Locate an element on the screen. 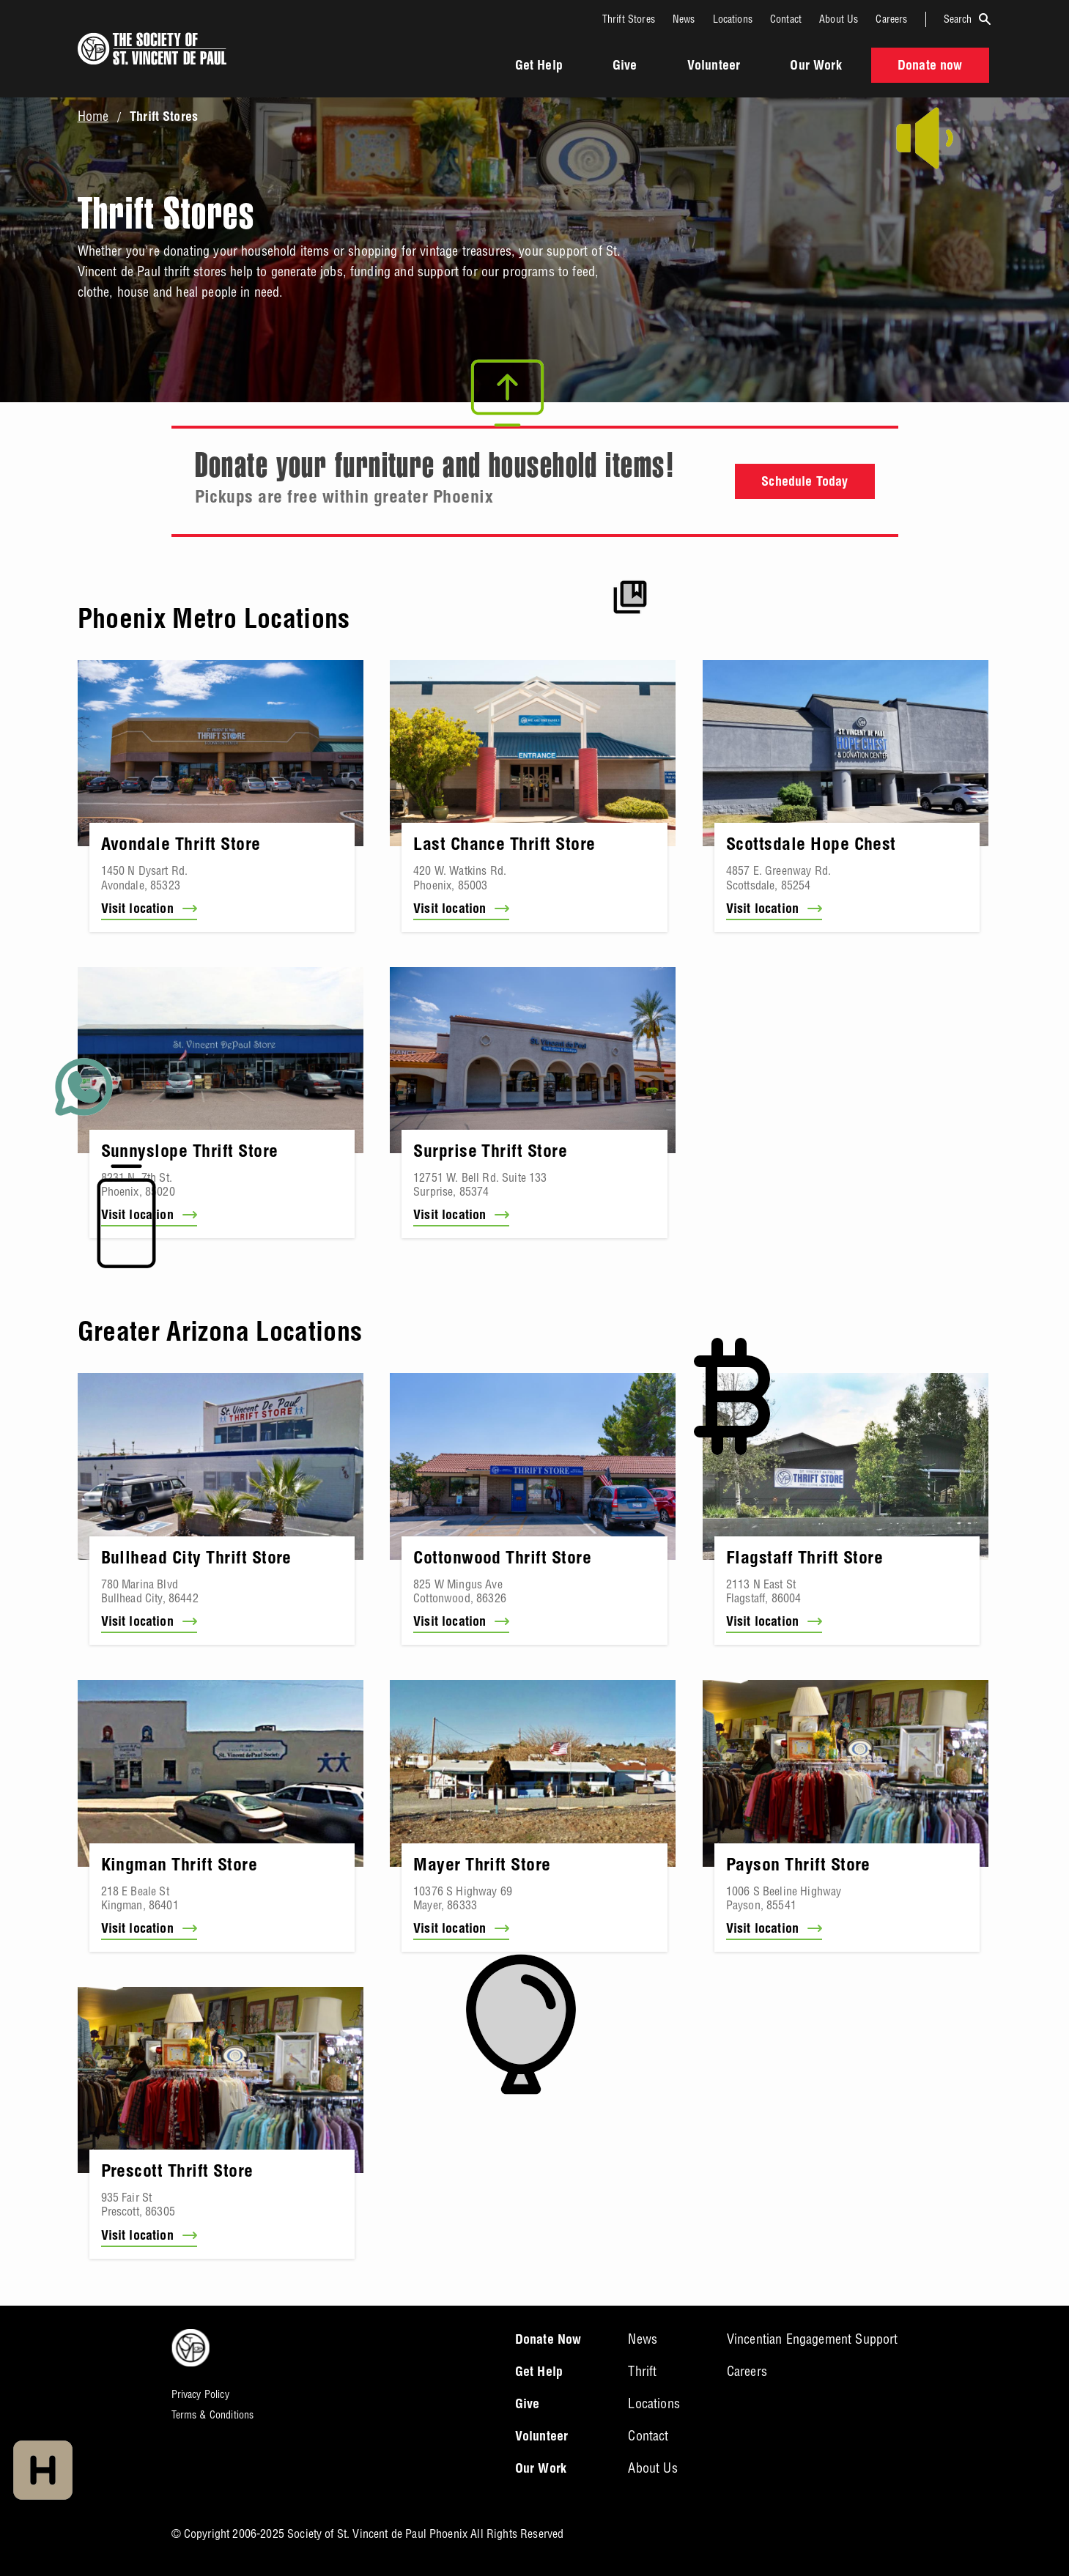  indicates a hospital or medical facility nearby is located at coordinates (42, 2470).